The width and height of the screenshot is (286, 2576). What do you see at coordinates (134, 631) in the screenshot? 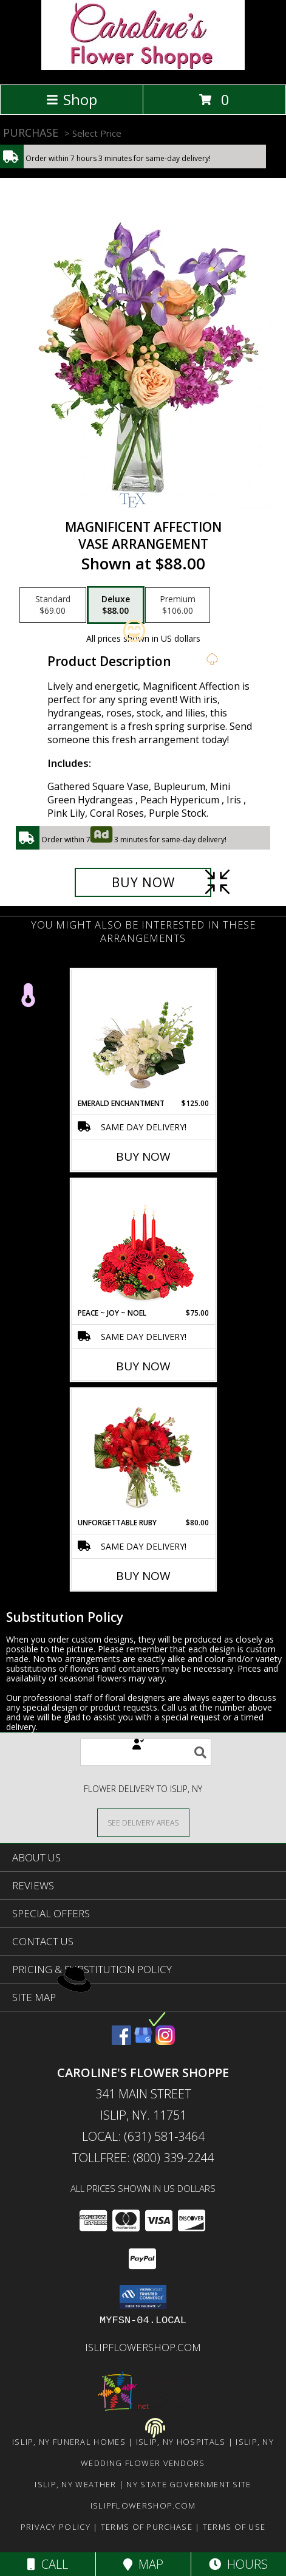
I see `react with a happy emoji` at bounding box center [134, 631].